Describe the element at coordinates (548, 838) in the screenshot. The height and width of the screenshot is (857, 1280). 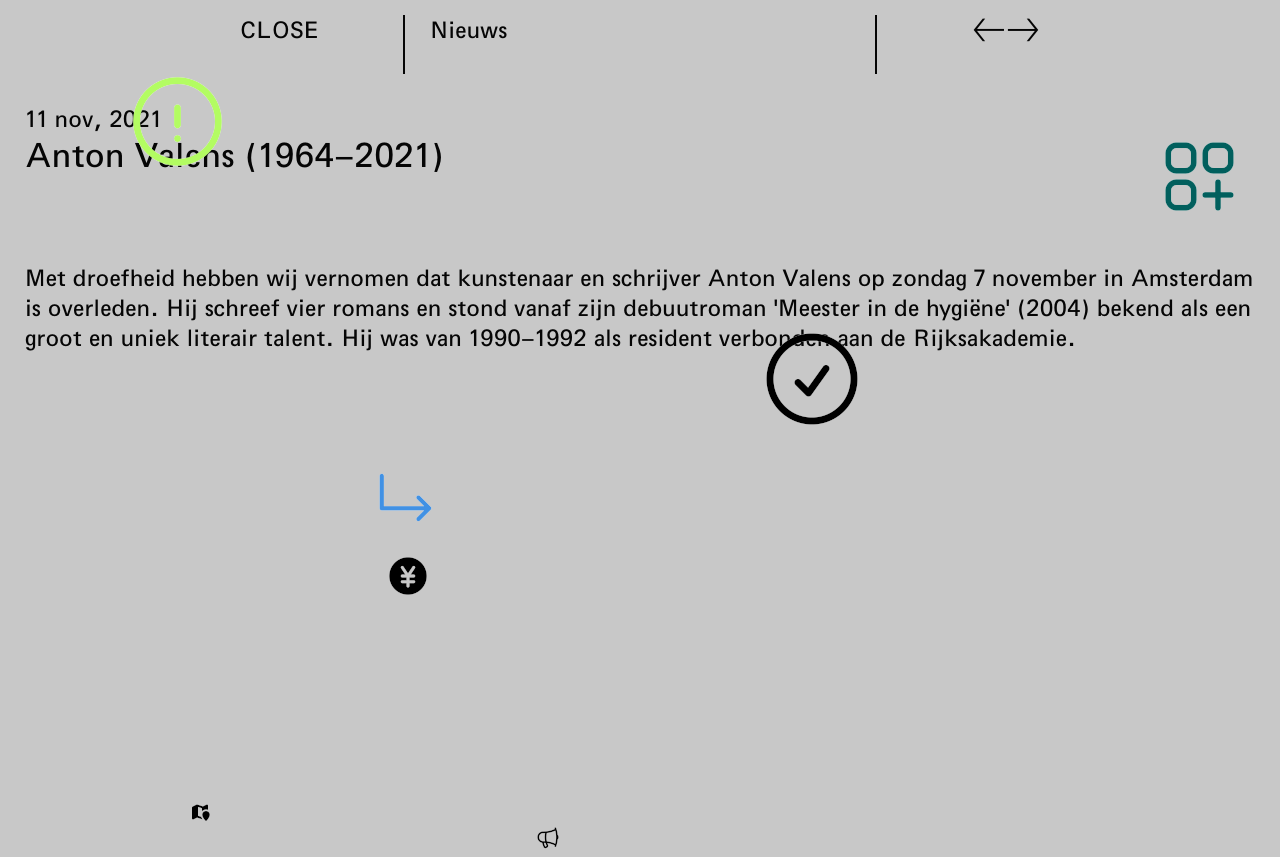
I see `view announcements or alerts` at that location.